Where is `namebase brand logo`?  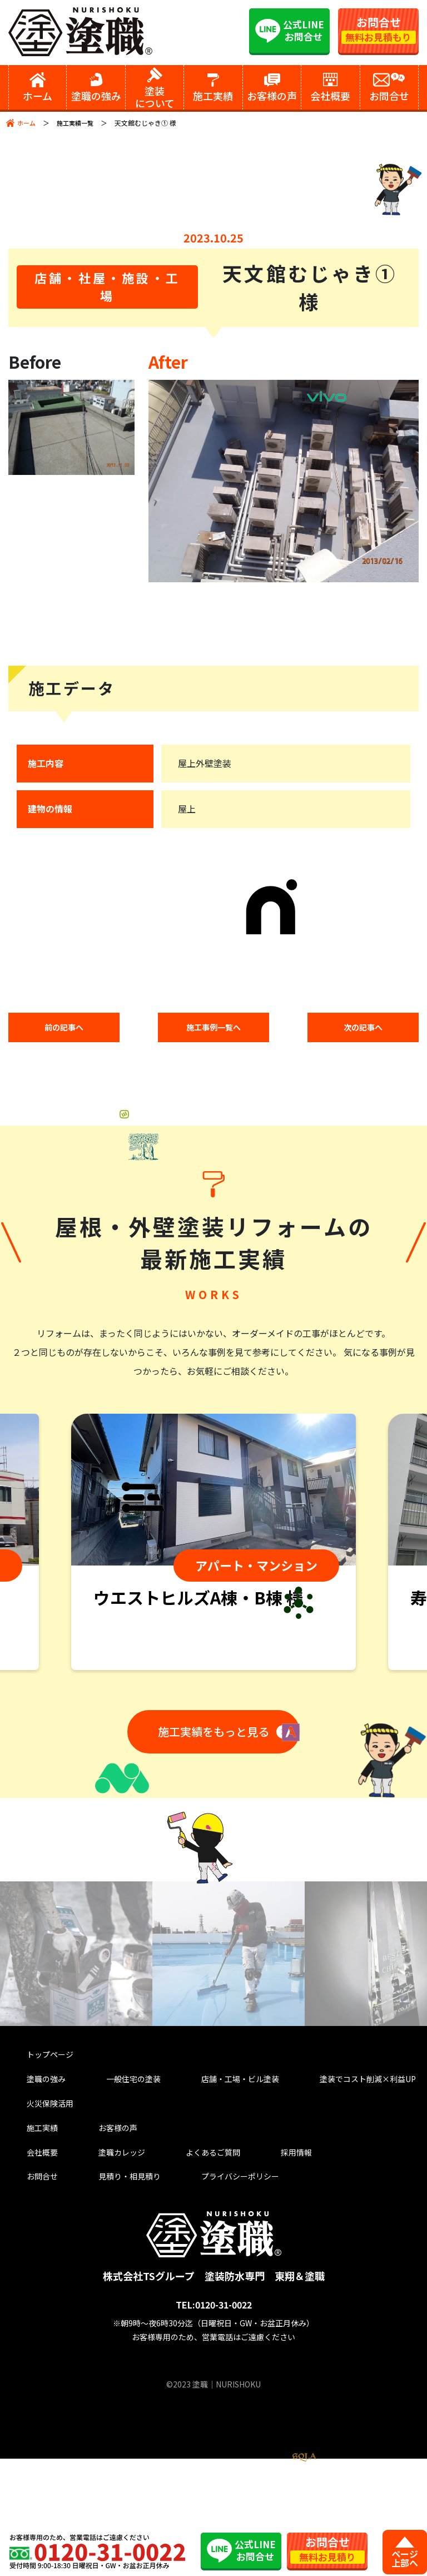
namebase brand logo is located at coordinates (271, 906).